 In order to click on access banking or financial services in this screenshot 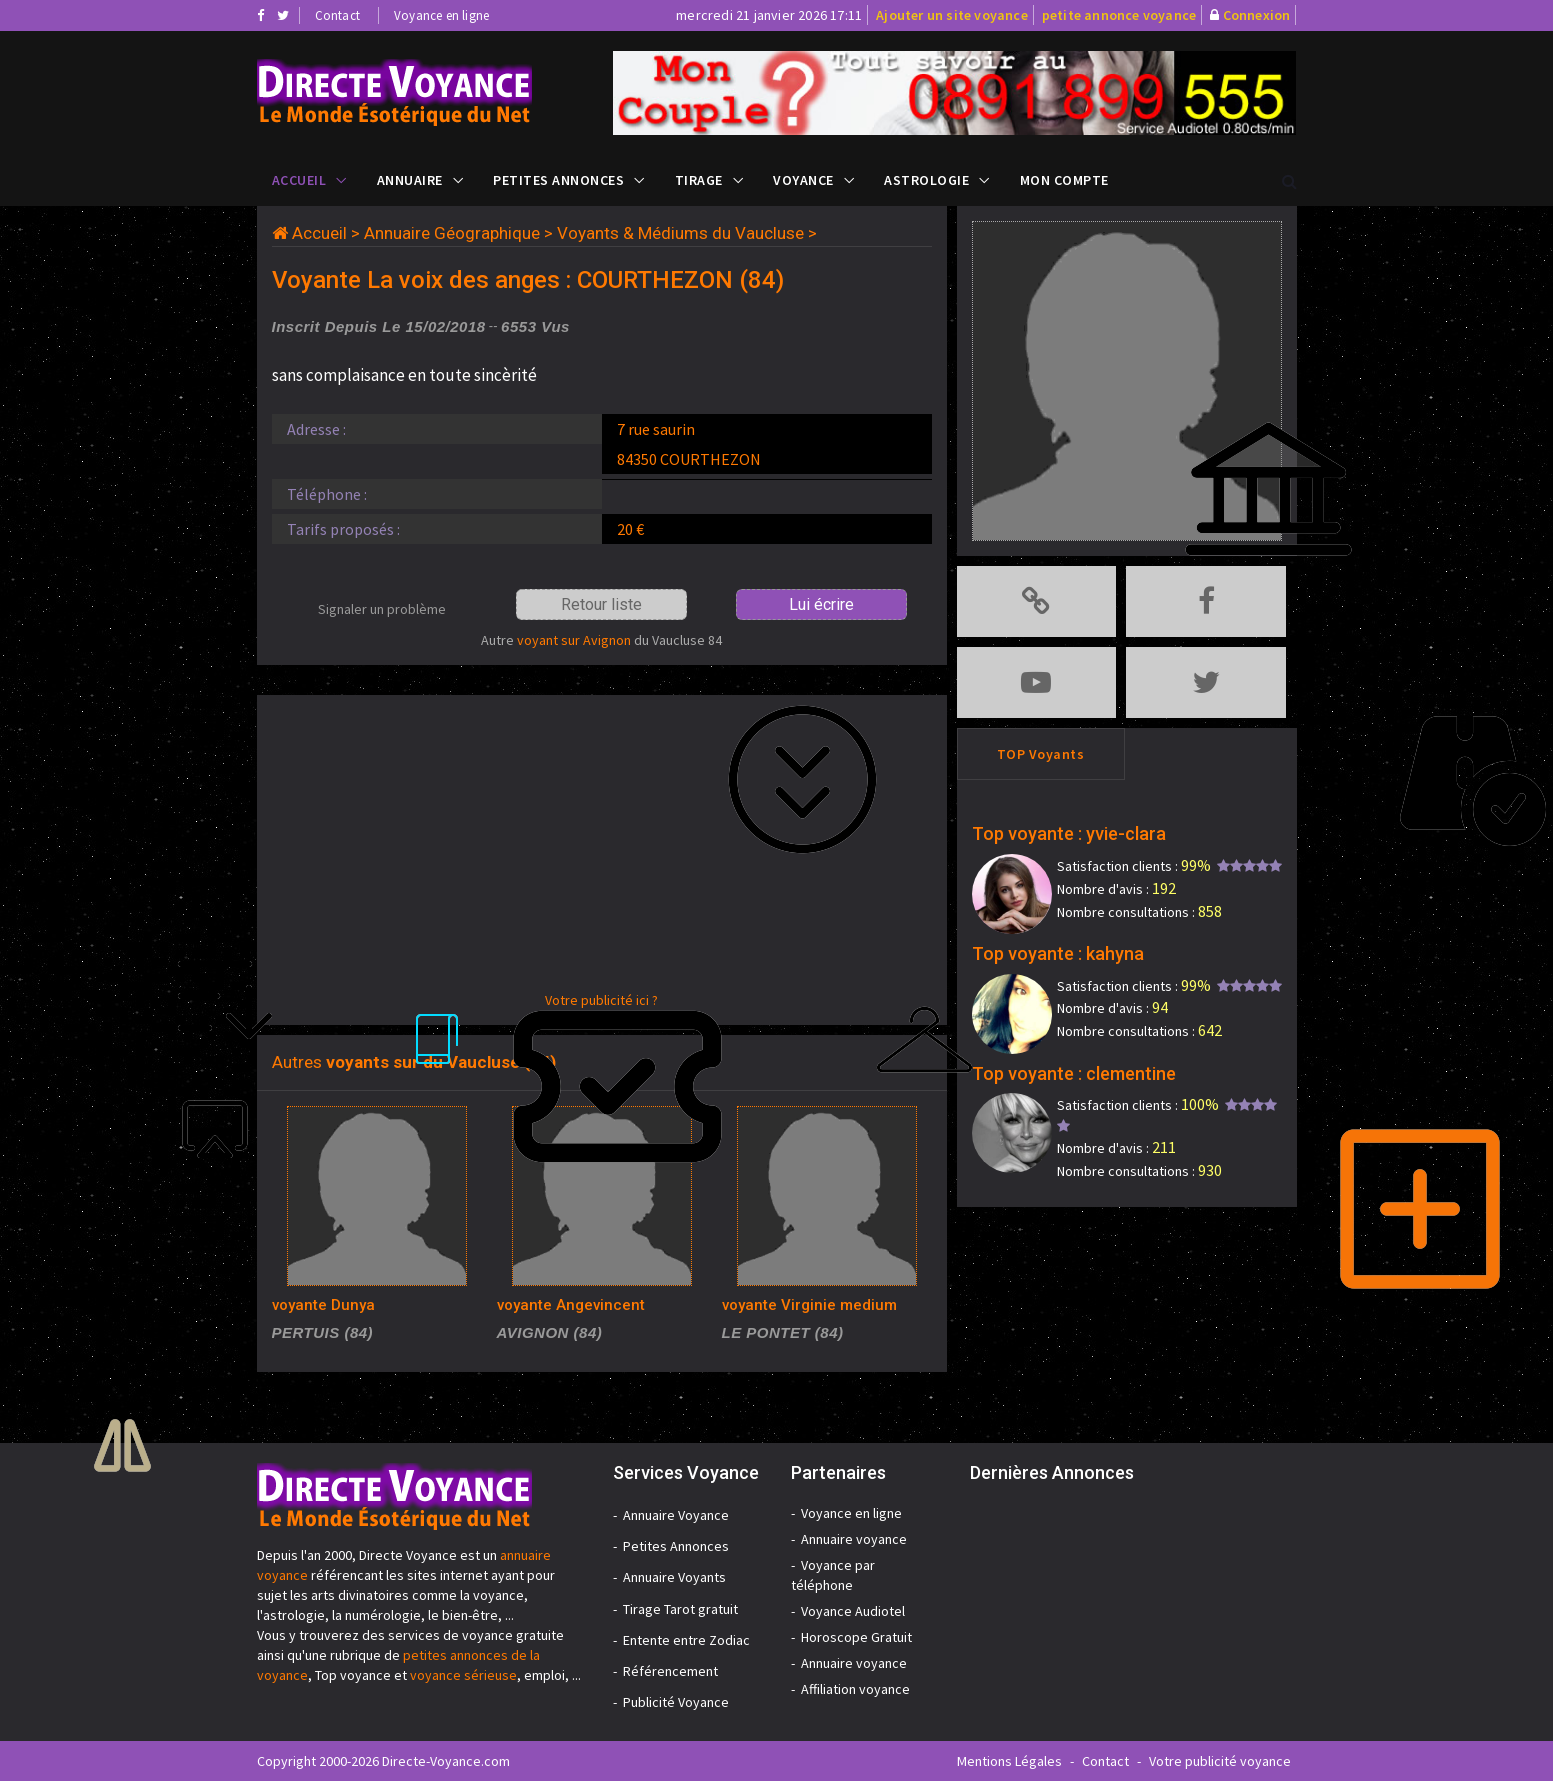, I will do `click(1268, 494)`.